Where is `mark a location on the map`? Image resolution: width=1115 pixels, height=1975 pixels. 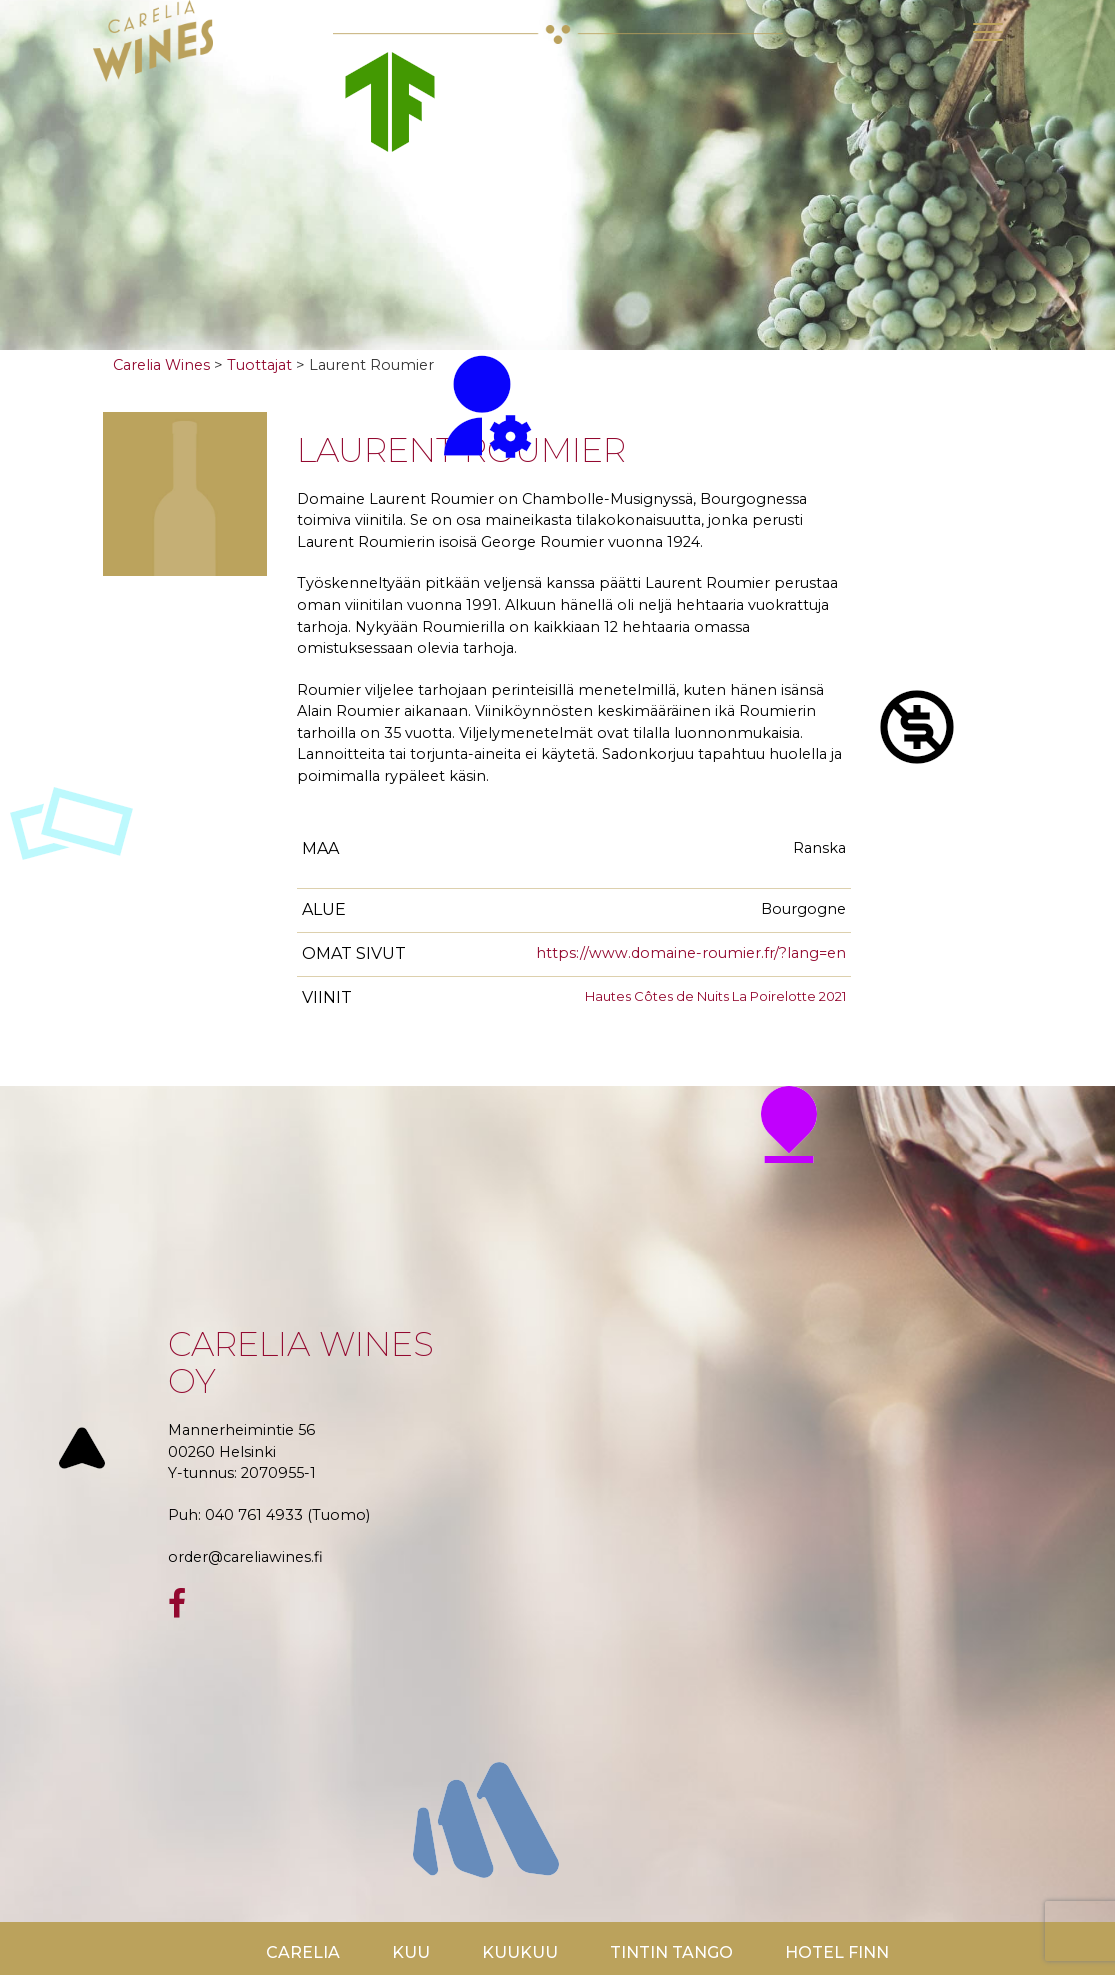
mark a location on the map is located at coordinates (789, 1121).